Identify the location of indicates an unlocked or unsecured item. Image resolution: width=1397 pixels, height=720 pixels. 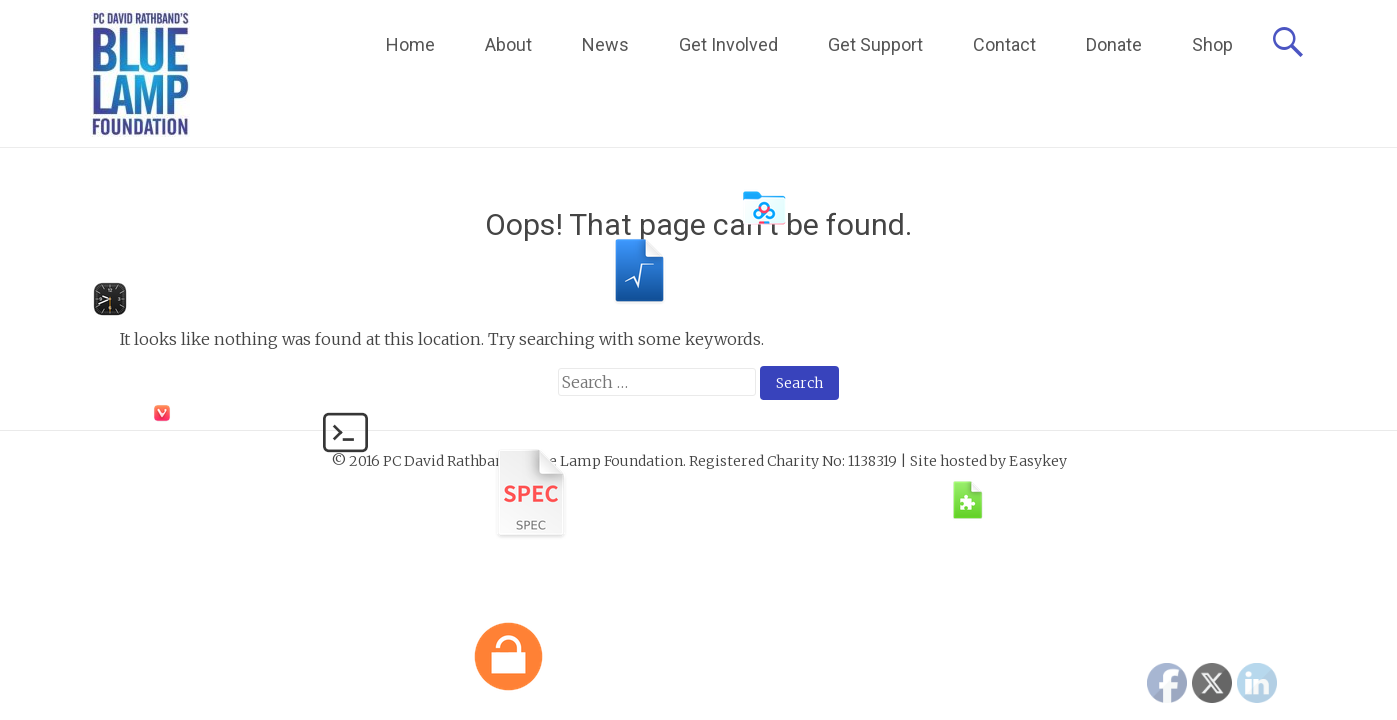
(508, 656).